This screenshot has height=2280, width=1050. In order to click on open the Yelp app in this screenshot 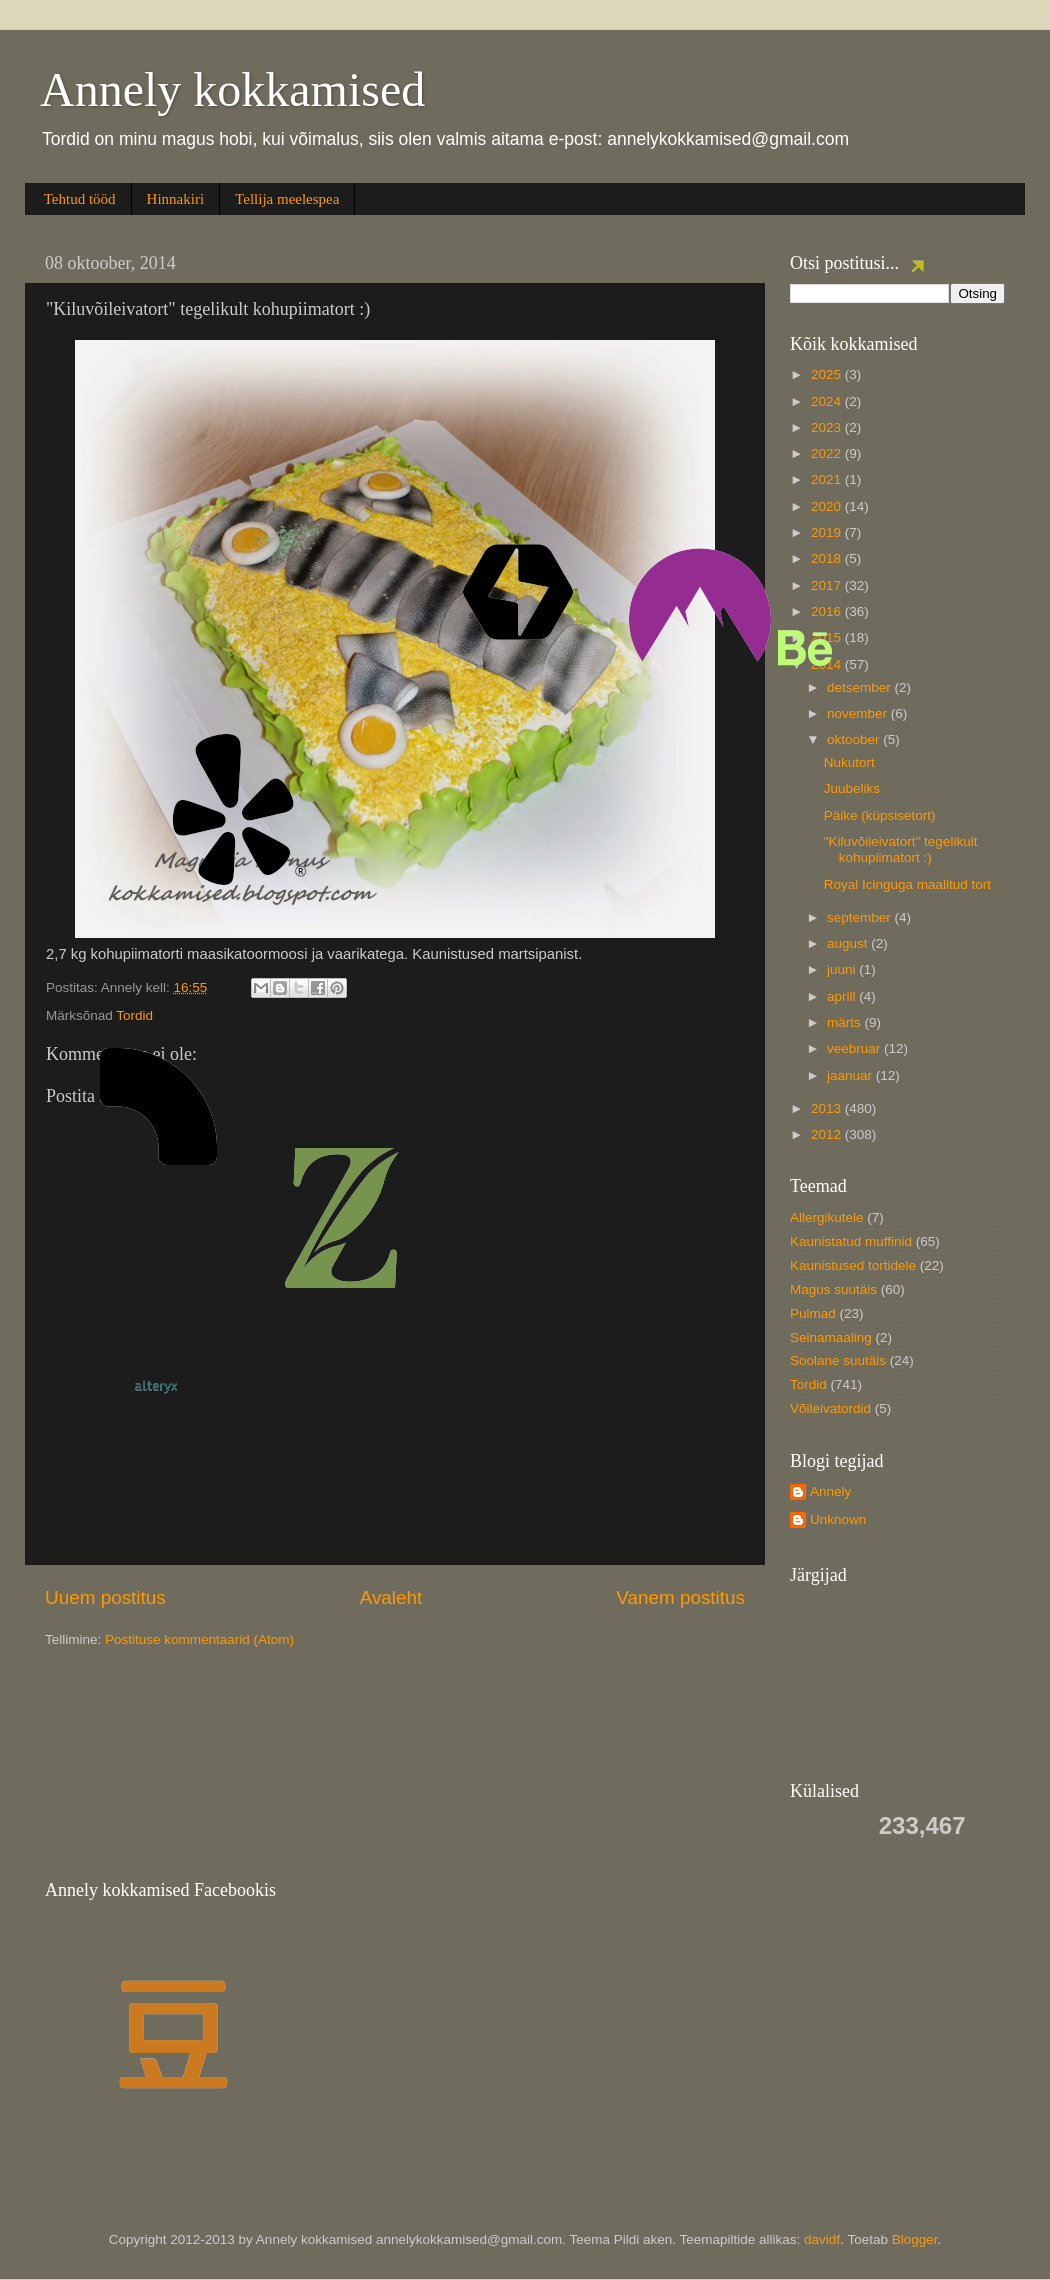, I will do `click(239, 809)`.